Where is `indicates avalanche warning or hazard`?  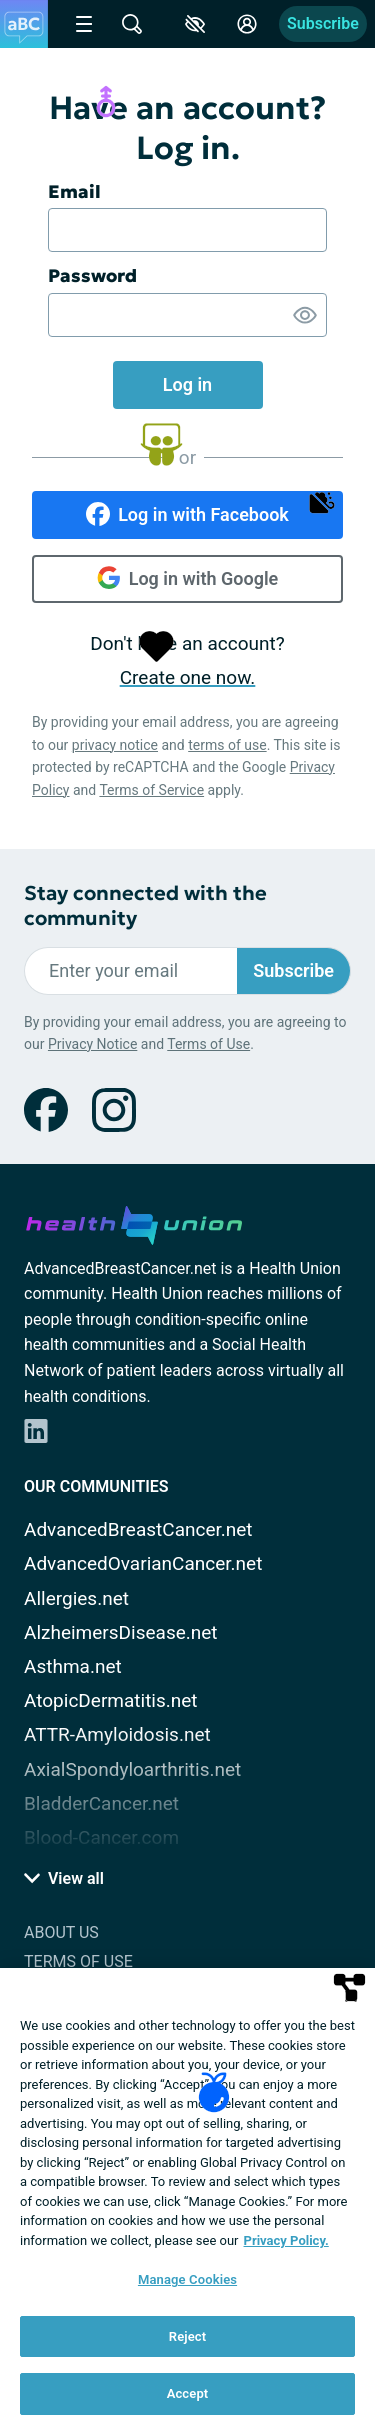 indicates avalanche warning or hazard is located at coordinates (322, 502).